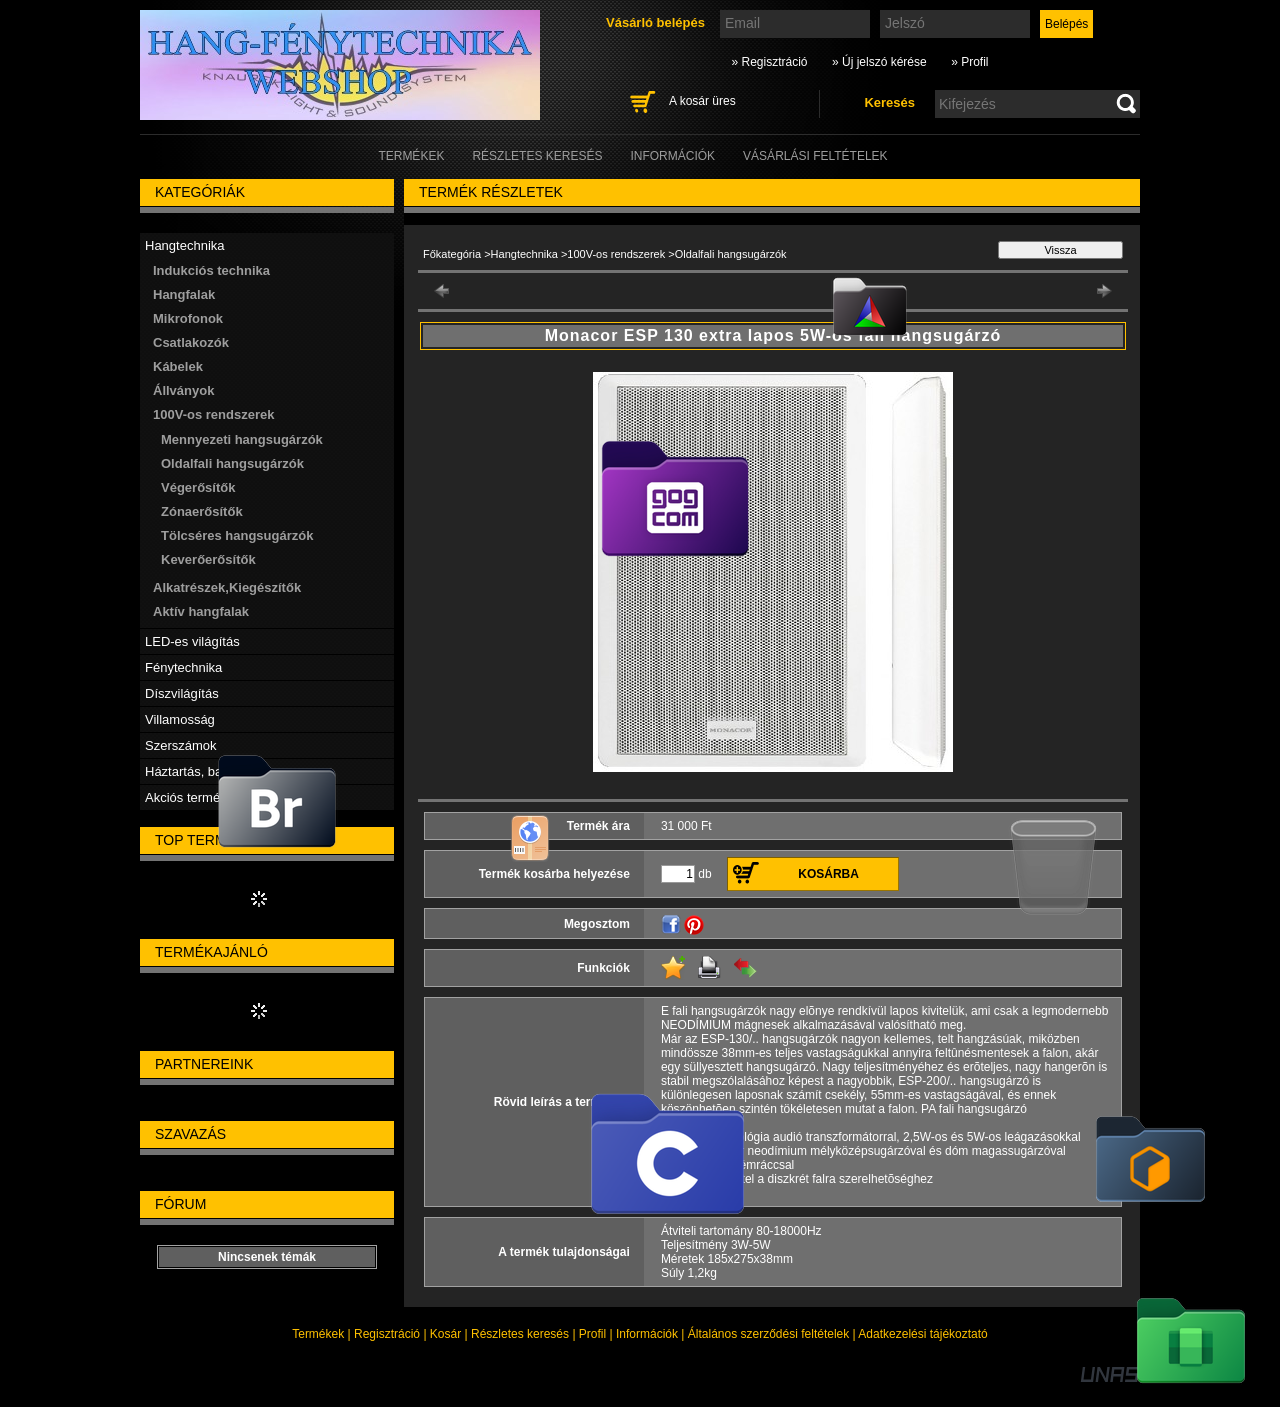  I want to click on folder containing cmake build configuration files, so click(869, 308).